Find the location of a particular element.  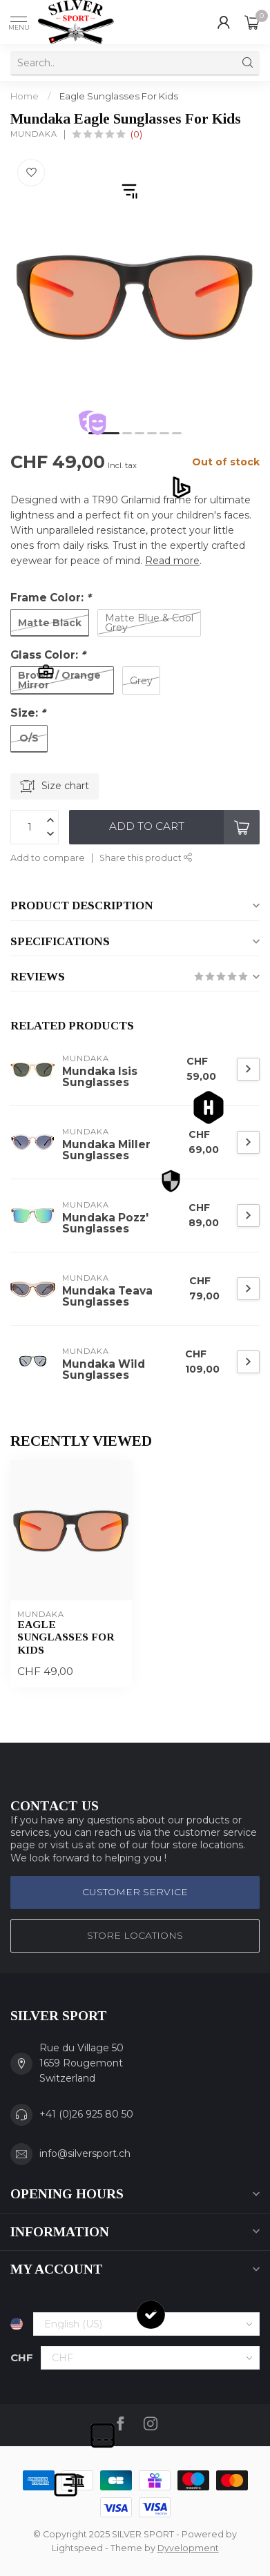

access security settings is located at coordinates (171, 1181).